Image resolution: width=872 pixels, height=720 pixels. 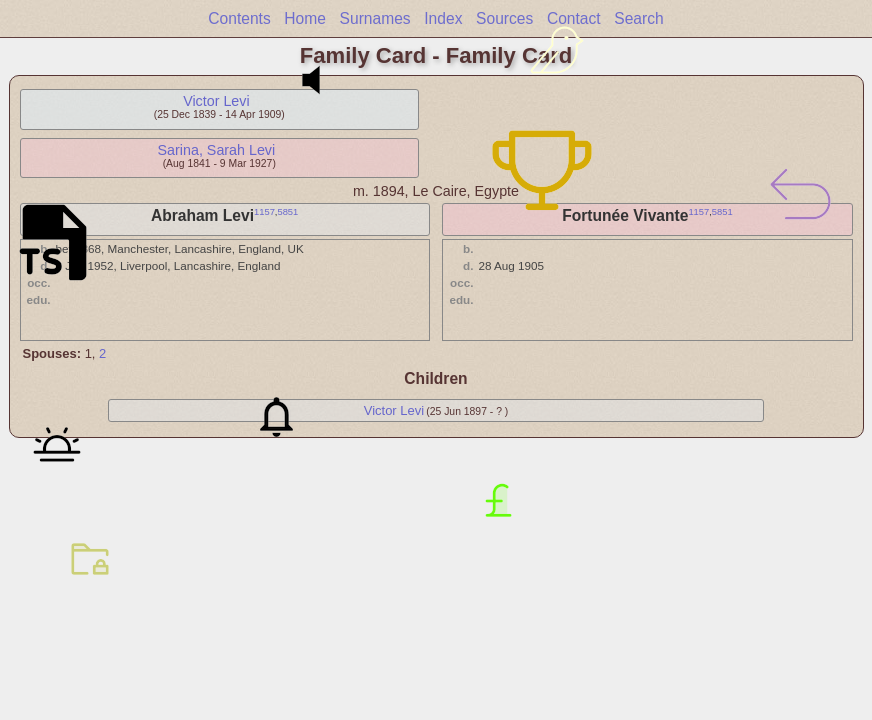 What do you see at coordinates (500, 501) in the screenshot?
I see `view prices in british pounds` at bounding box center [500, 501].